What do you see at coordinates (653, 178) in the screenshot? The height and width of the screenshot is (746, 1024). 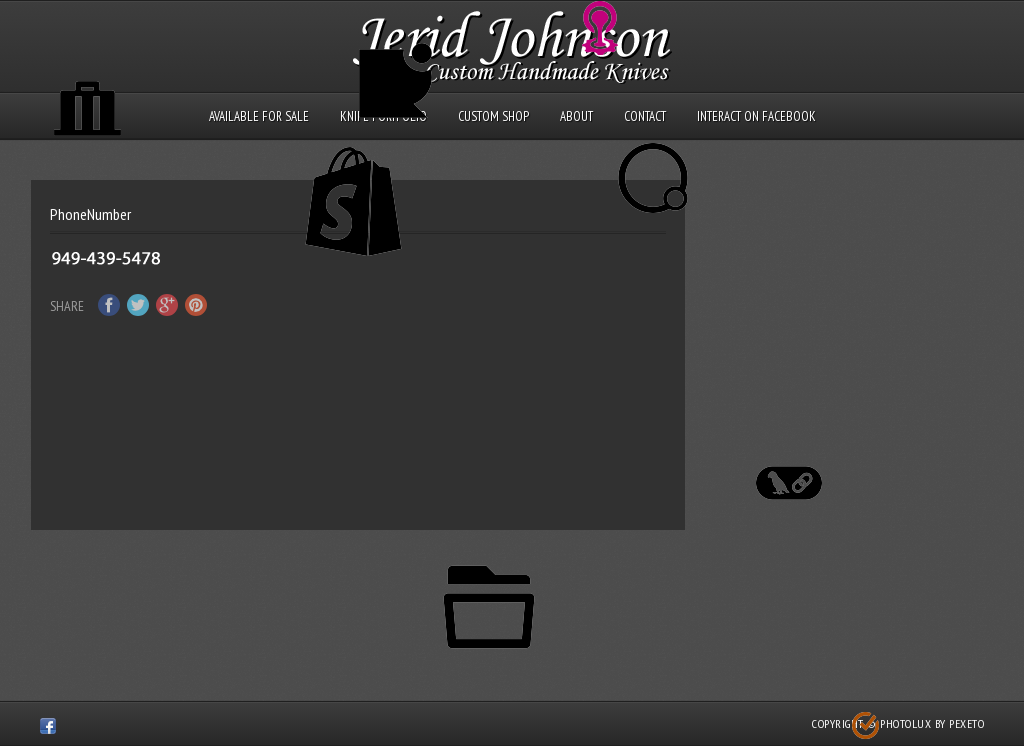 I see `oxygen brand logo` at bounding box center [653, 178].